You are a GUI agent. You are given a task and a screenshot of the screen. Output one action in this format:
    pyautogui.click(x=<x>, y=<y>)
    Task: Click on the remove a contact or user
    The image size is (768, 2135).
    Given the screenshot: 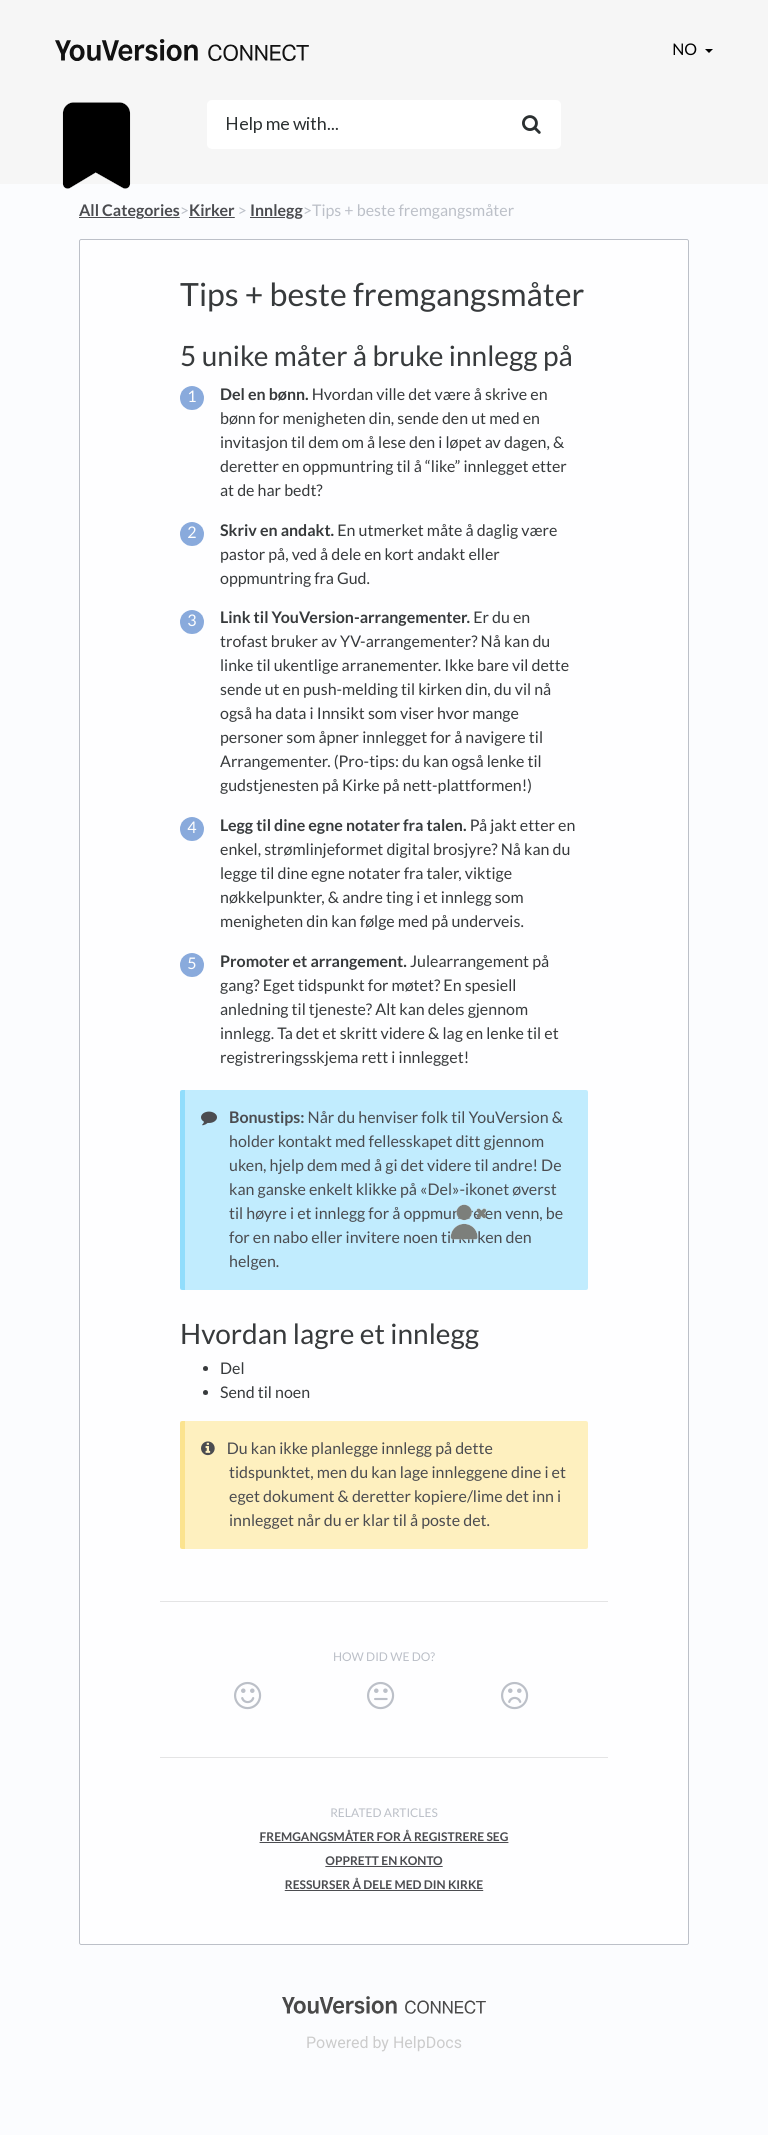 What is the action you would take?
    pyautogui.click(x=468, y=1222)
    